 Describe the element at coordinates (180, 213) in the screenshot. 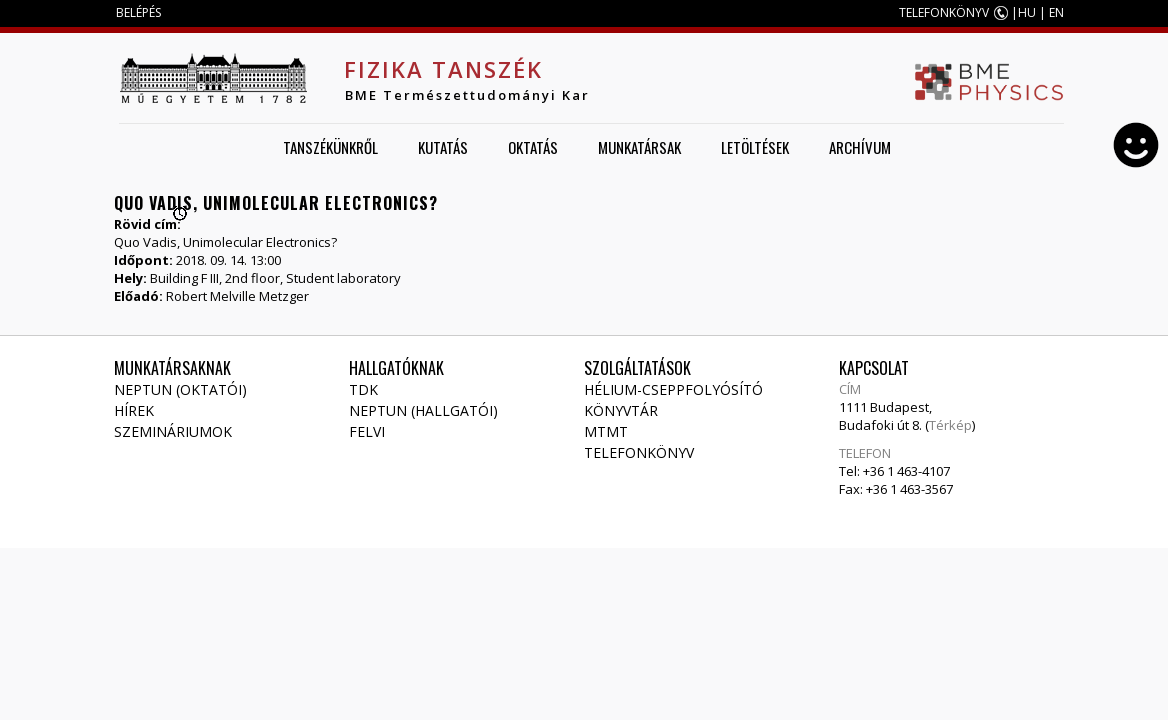

I see `set or manage alarms` at that location.